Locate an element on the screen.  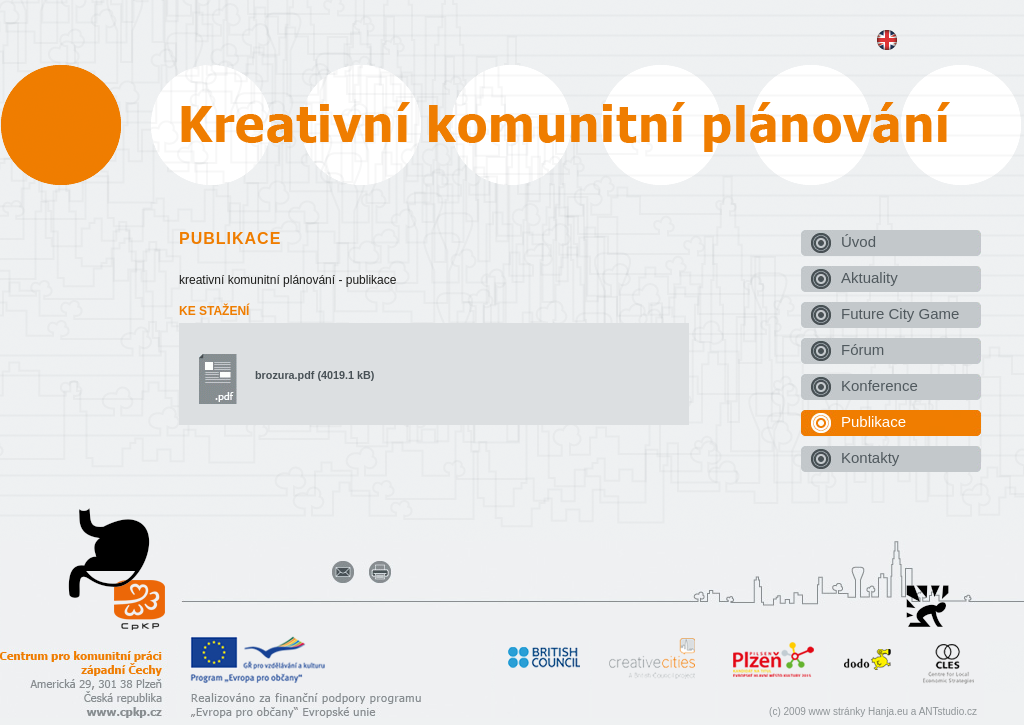
indicates oppression or overwhelming force in gameplay is located at coordinates (927, 606).